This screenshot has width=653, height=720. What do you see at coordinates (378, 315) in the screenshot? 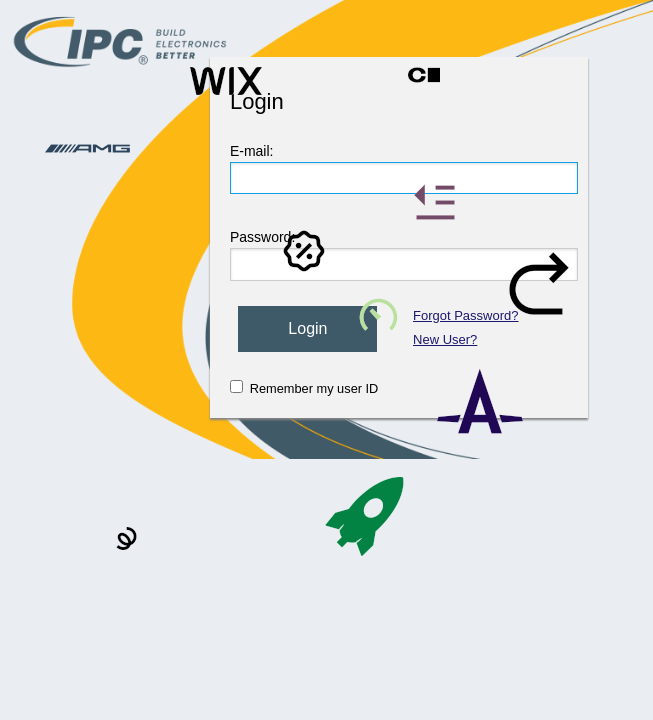
I see `reduce playback speed` at bounding box center [378, 315].